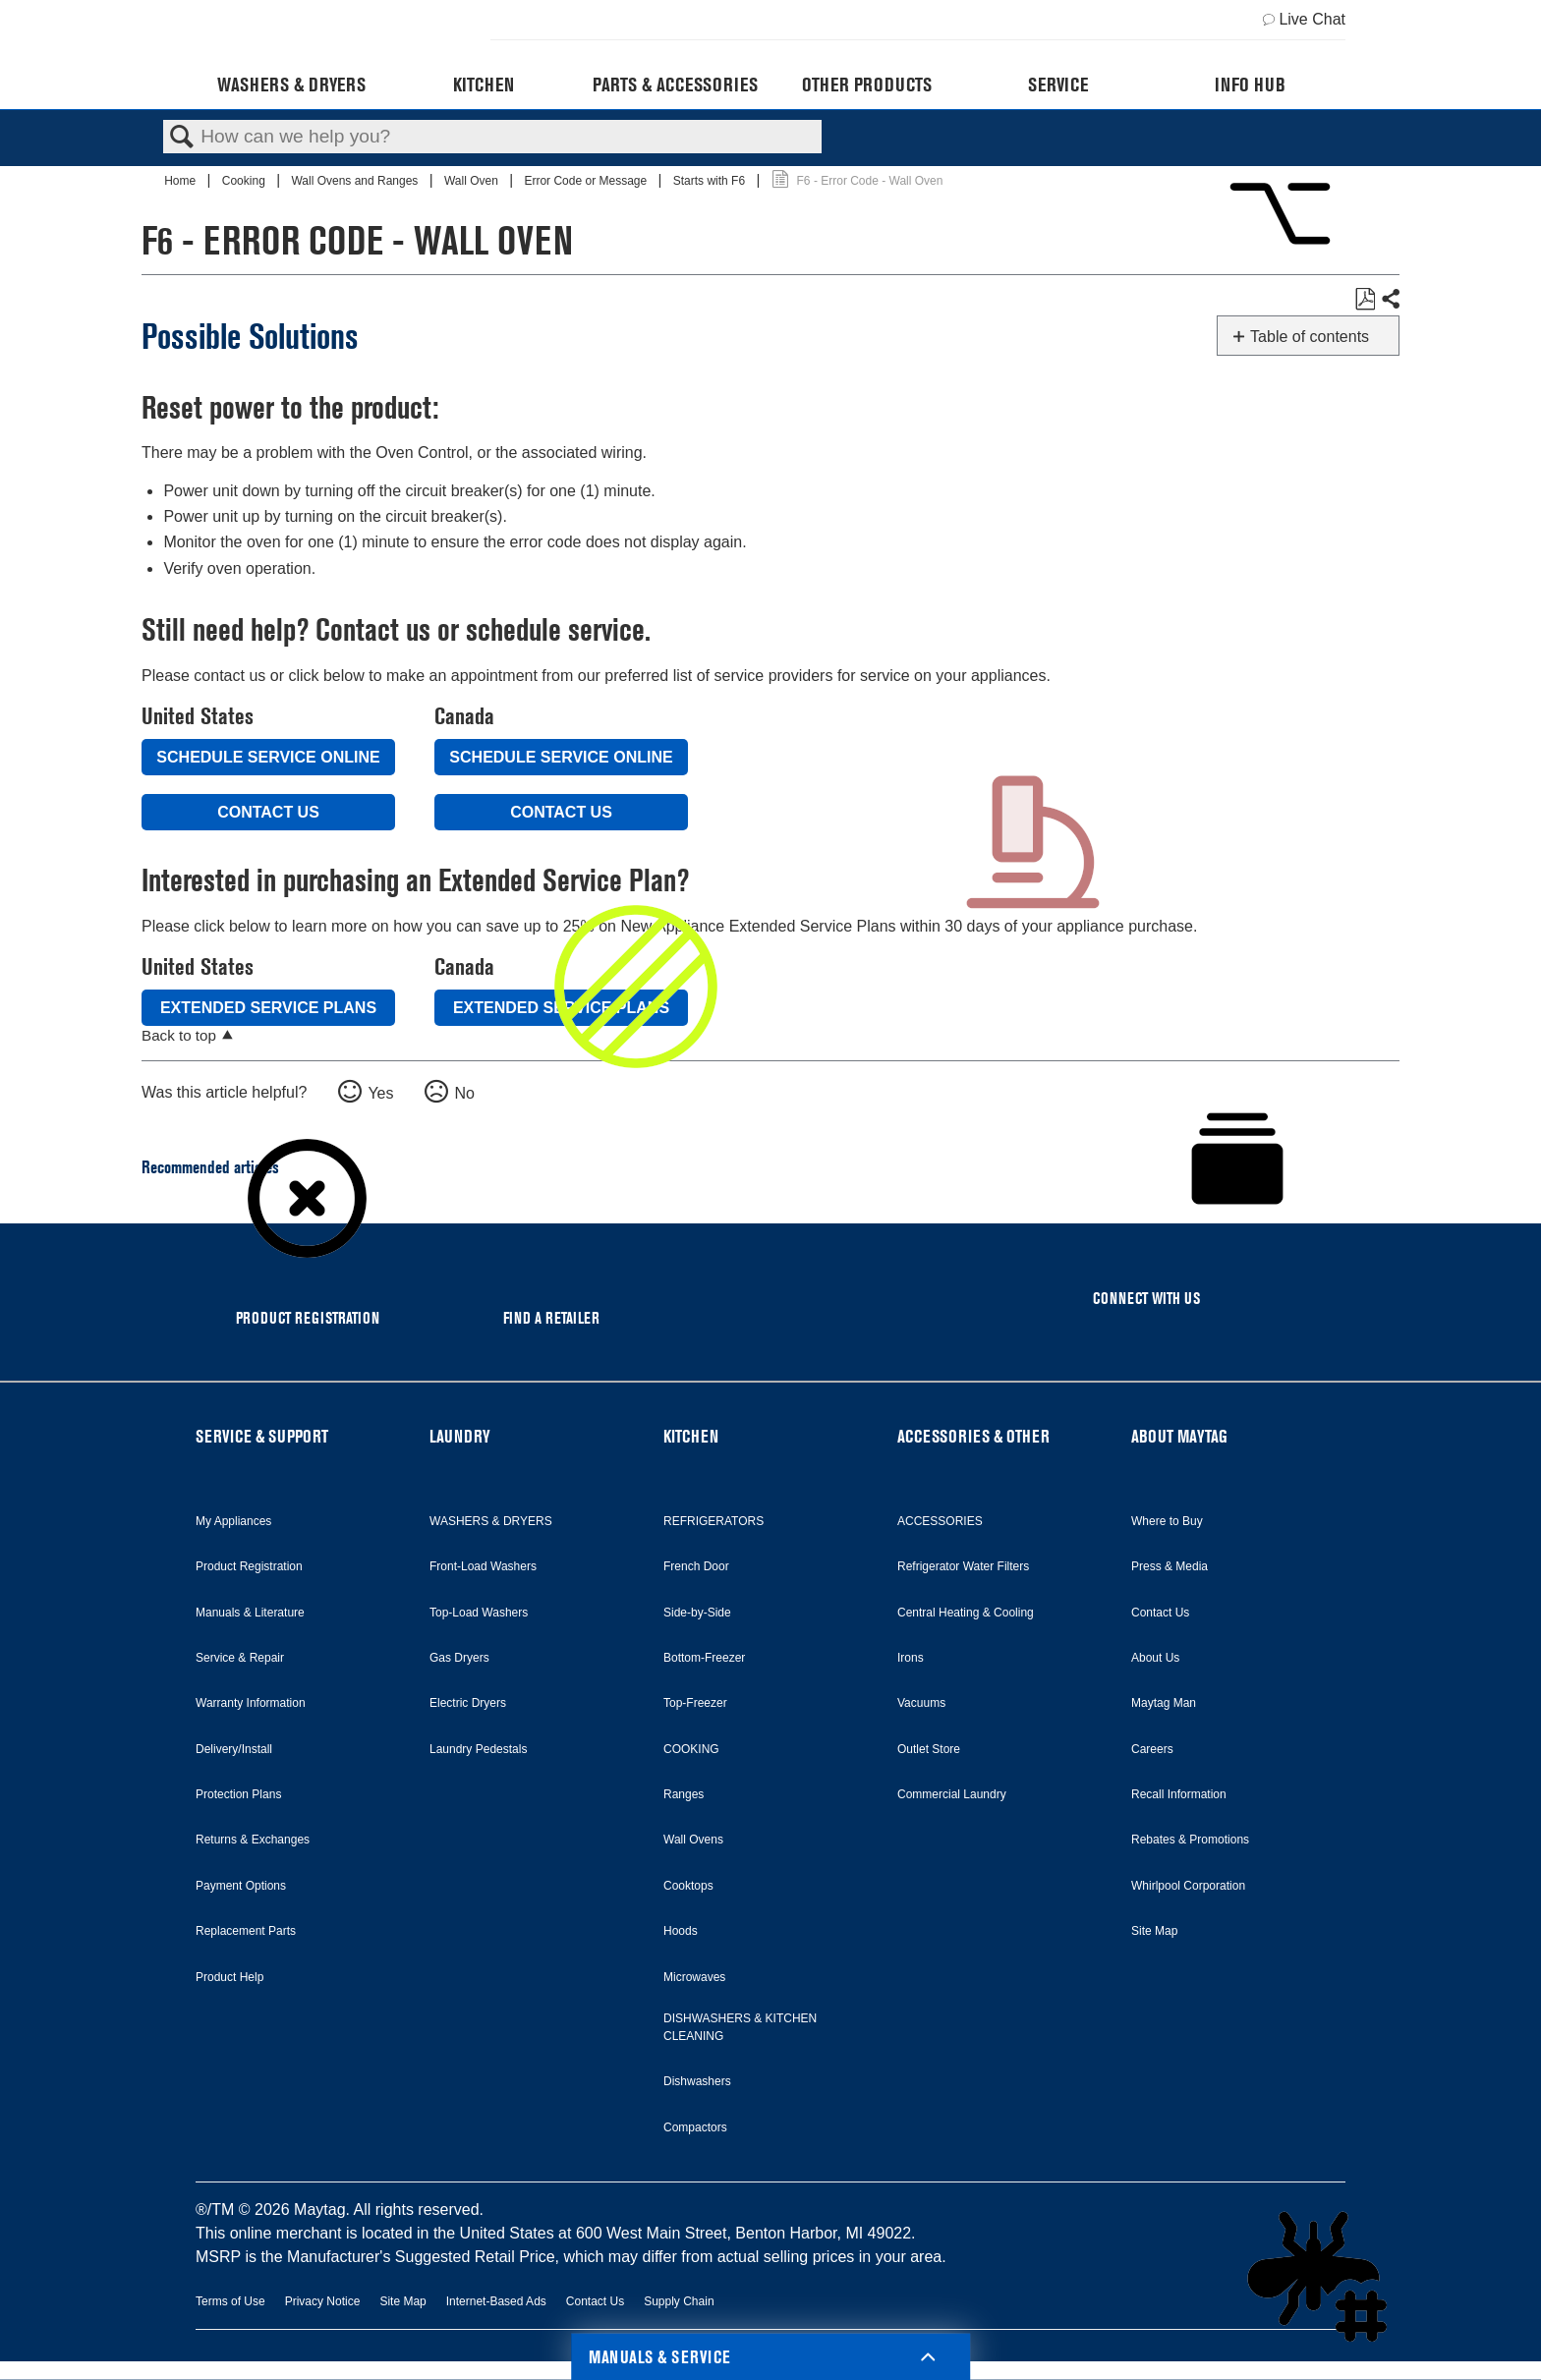 The image size is (1541, 2380). I want to click on access research or scientific tools, so click(1033, 847).